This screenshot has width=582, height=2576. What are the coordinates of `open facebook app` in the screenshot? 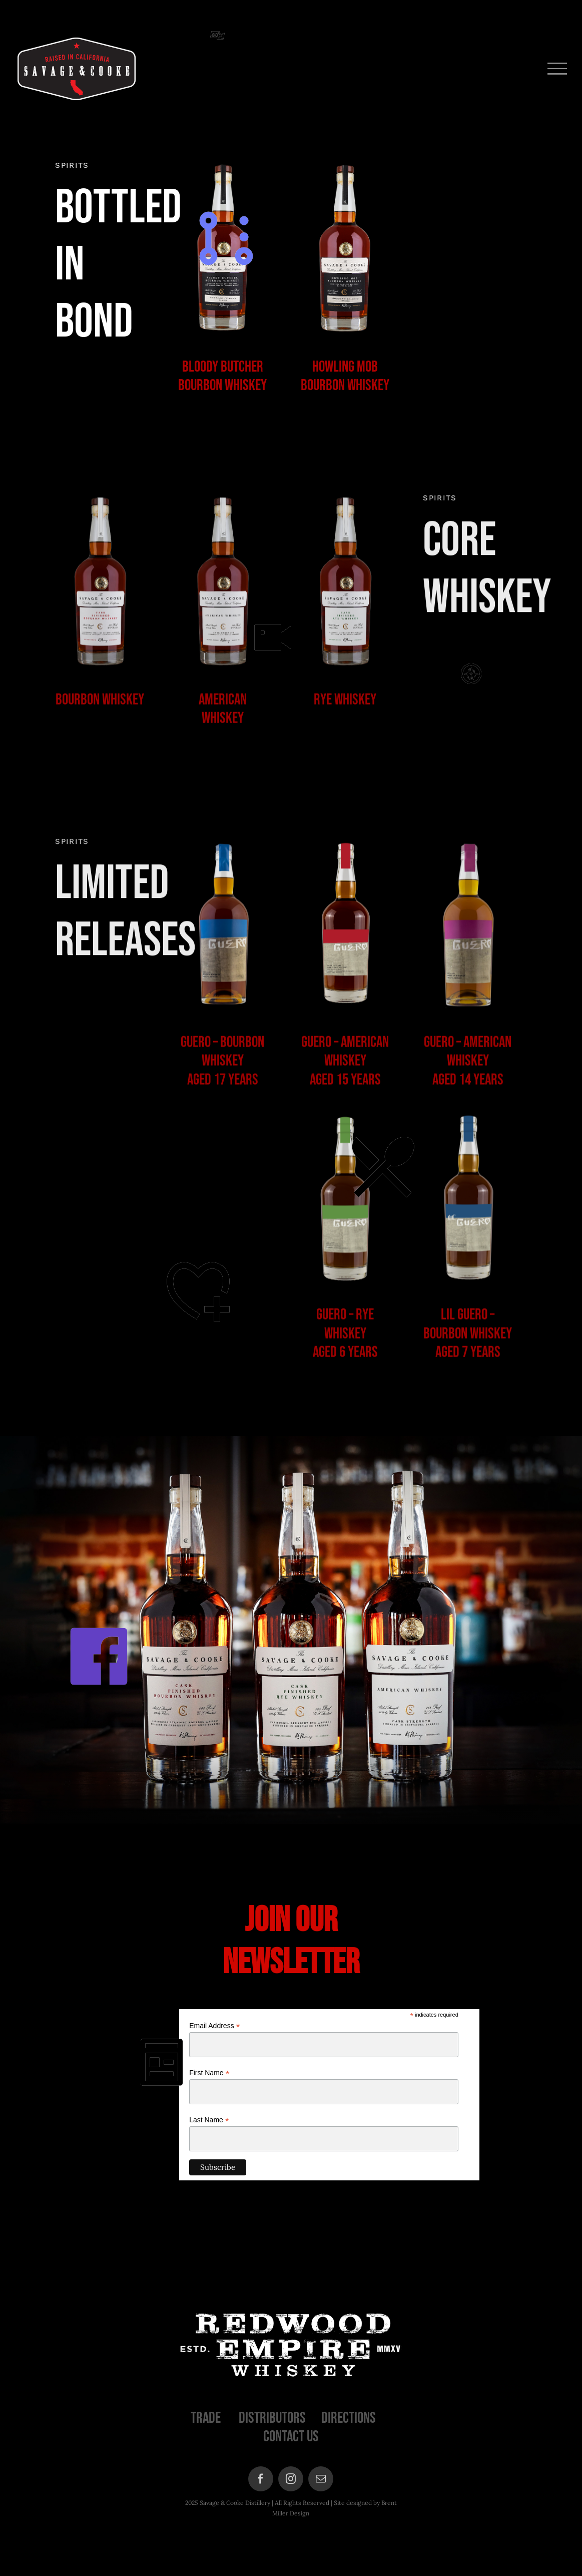 It's located at (99, 1656).